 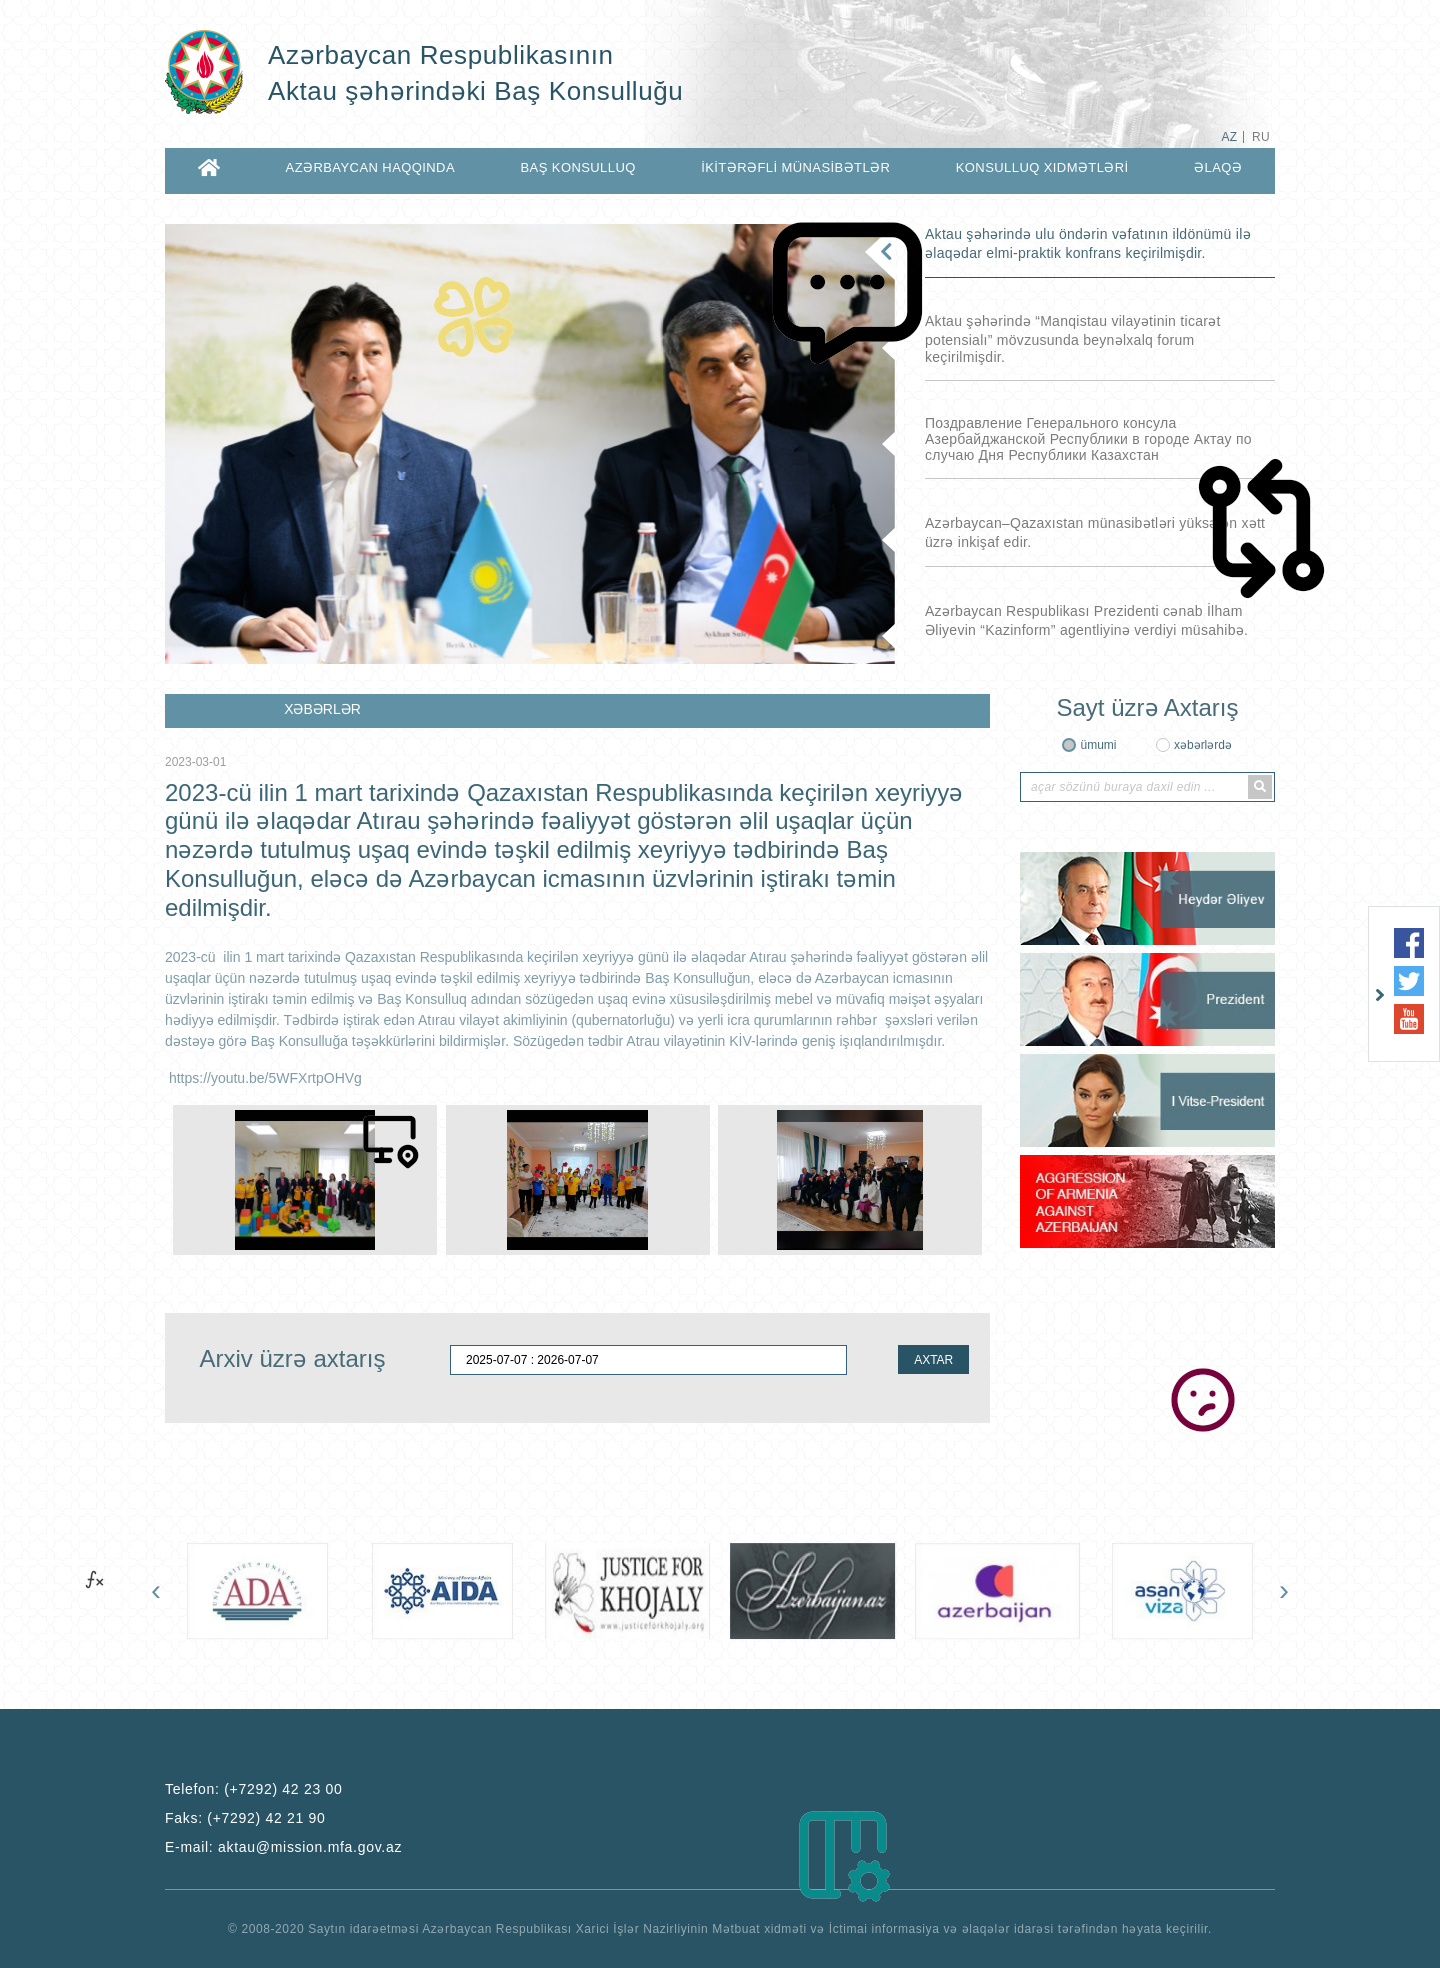 I want to click on link to 4chan website or community, so click(x=474, y=317).